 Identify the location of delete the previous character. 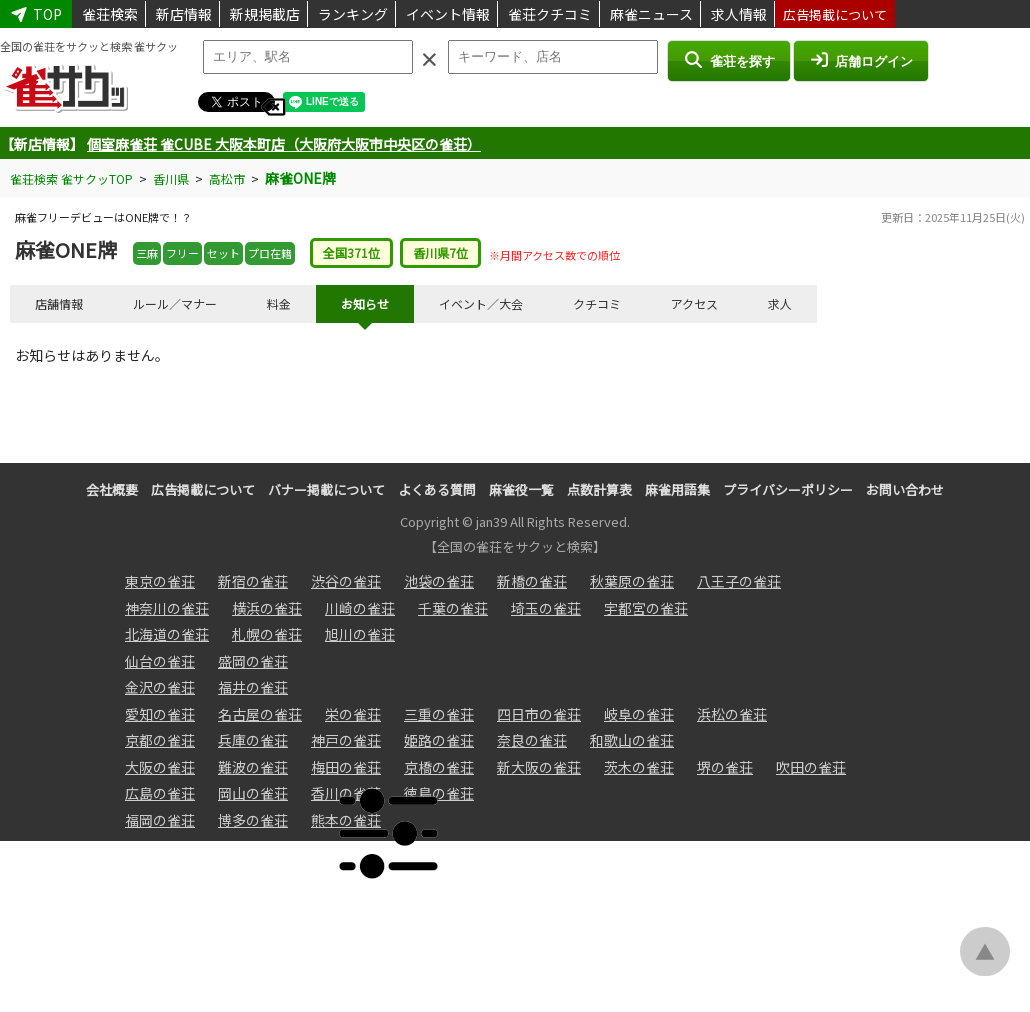
(273, 107).